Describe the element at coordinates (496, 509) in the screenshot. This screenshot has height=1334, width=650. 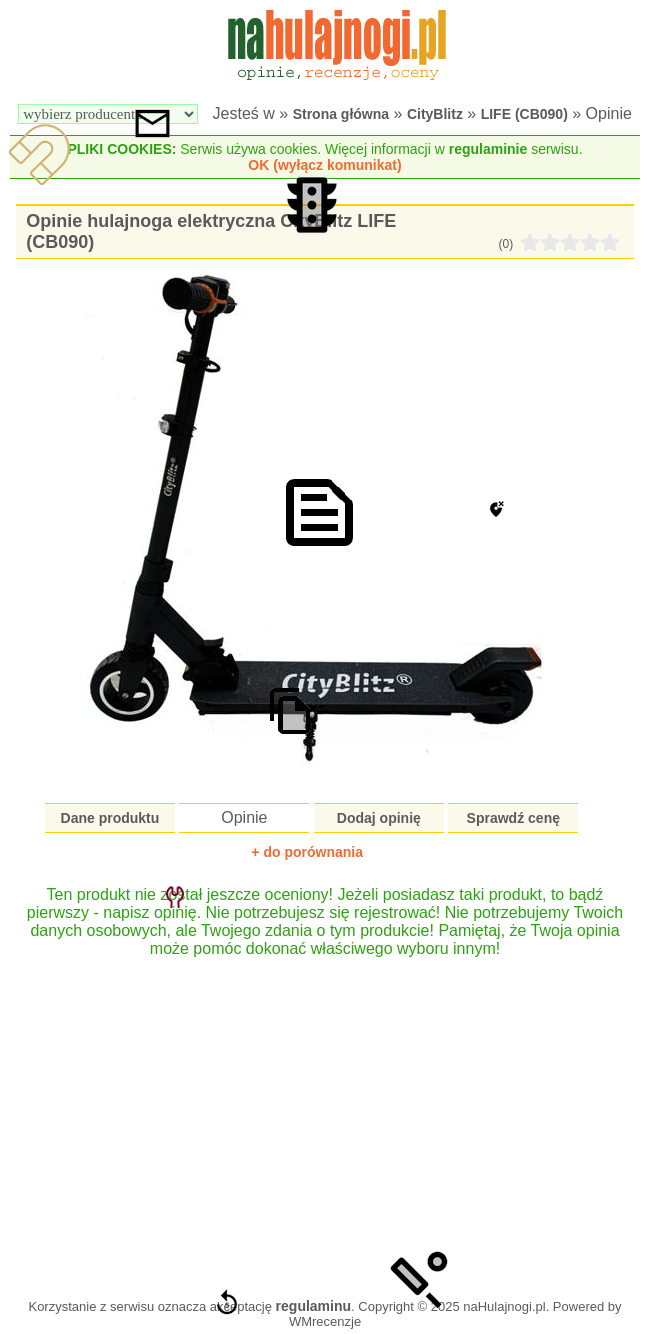
I see `remove a saved location` at that location.